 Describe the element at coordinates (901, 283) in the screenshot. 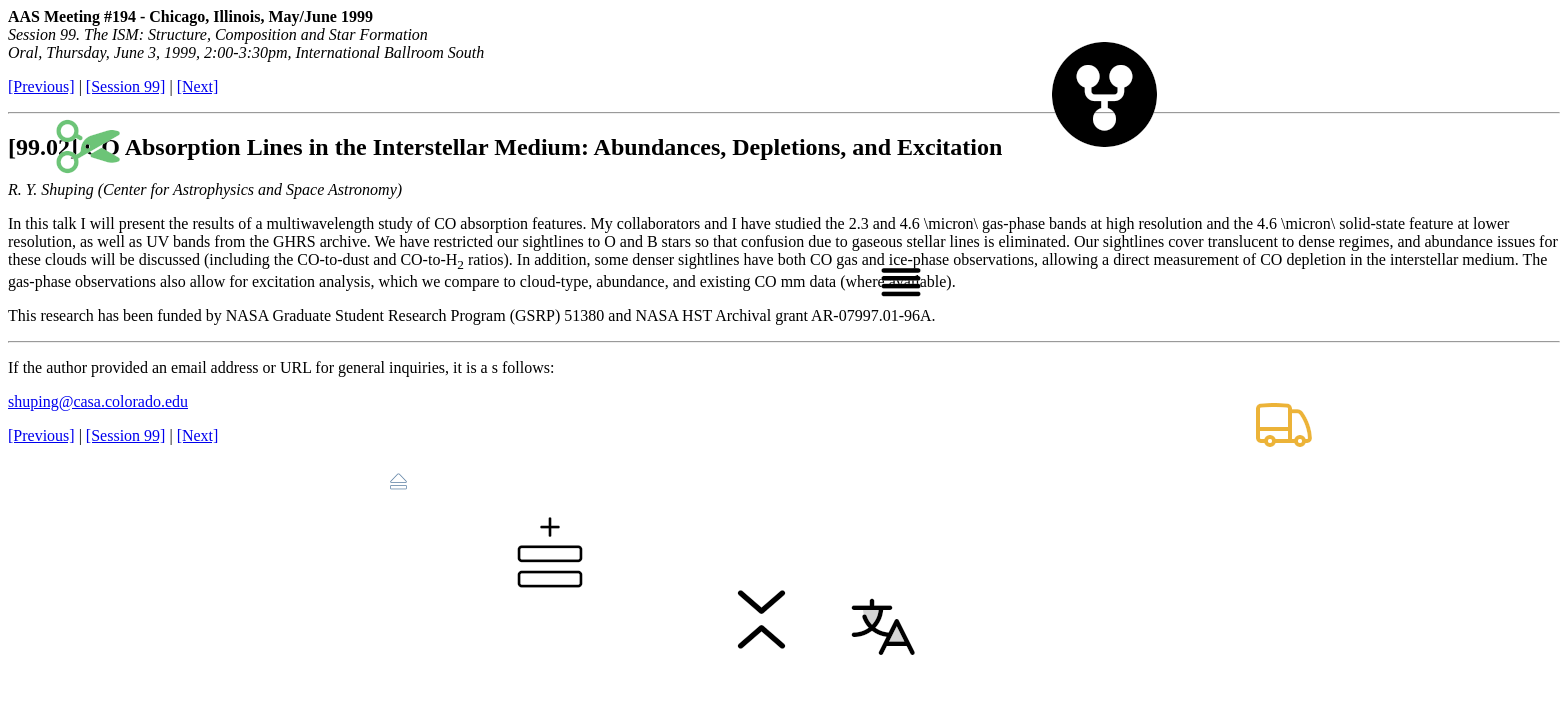

I see `justify text alignment` at that location.